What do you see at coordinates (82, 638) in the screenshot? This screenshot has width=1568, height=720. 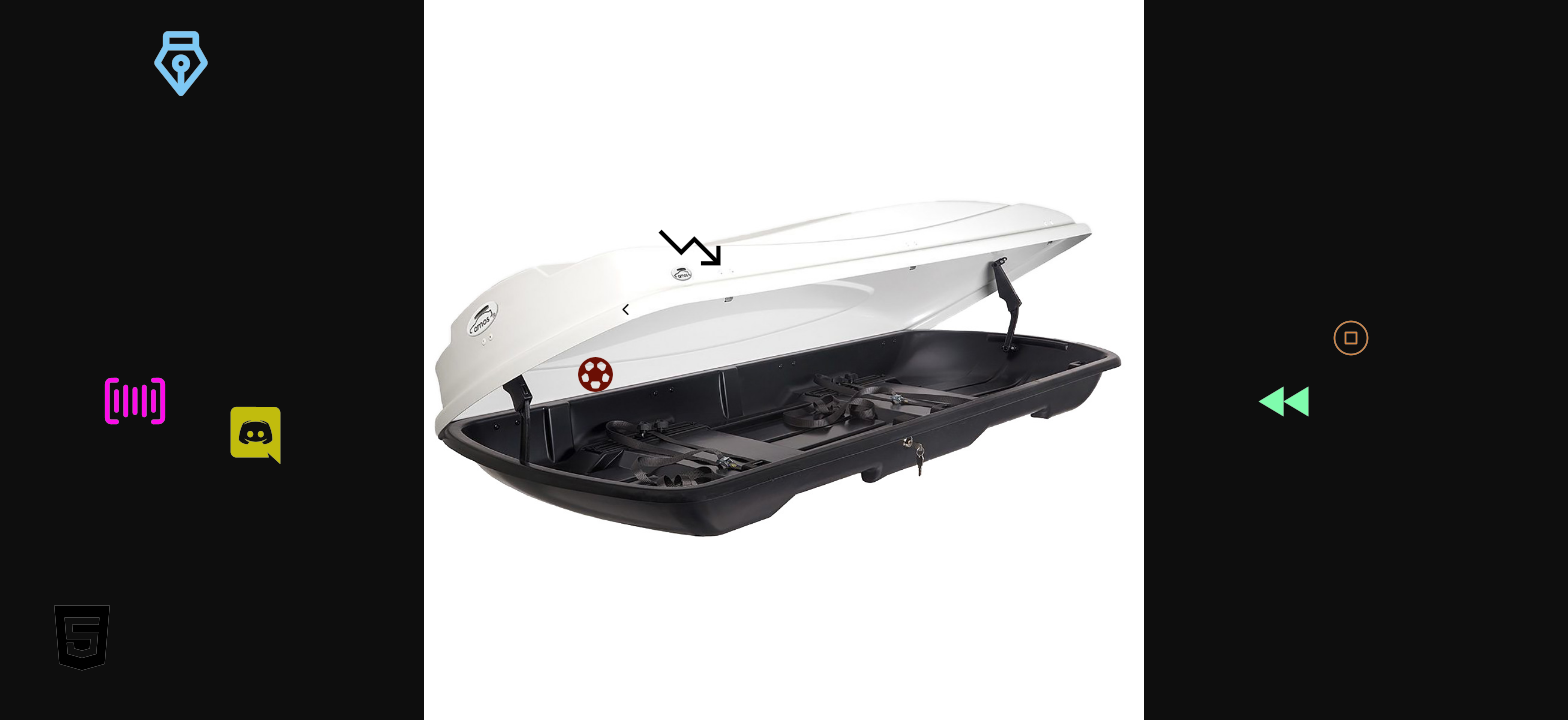 I see `indicates HTML5 technology or web development` at bounding box center [82, 638].